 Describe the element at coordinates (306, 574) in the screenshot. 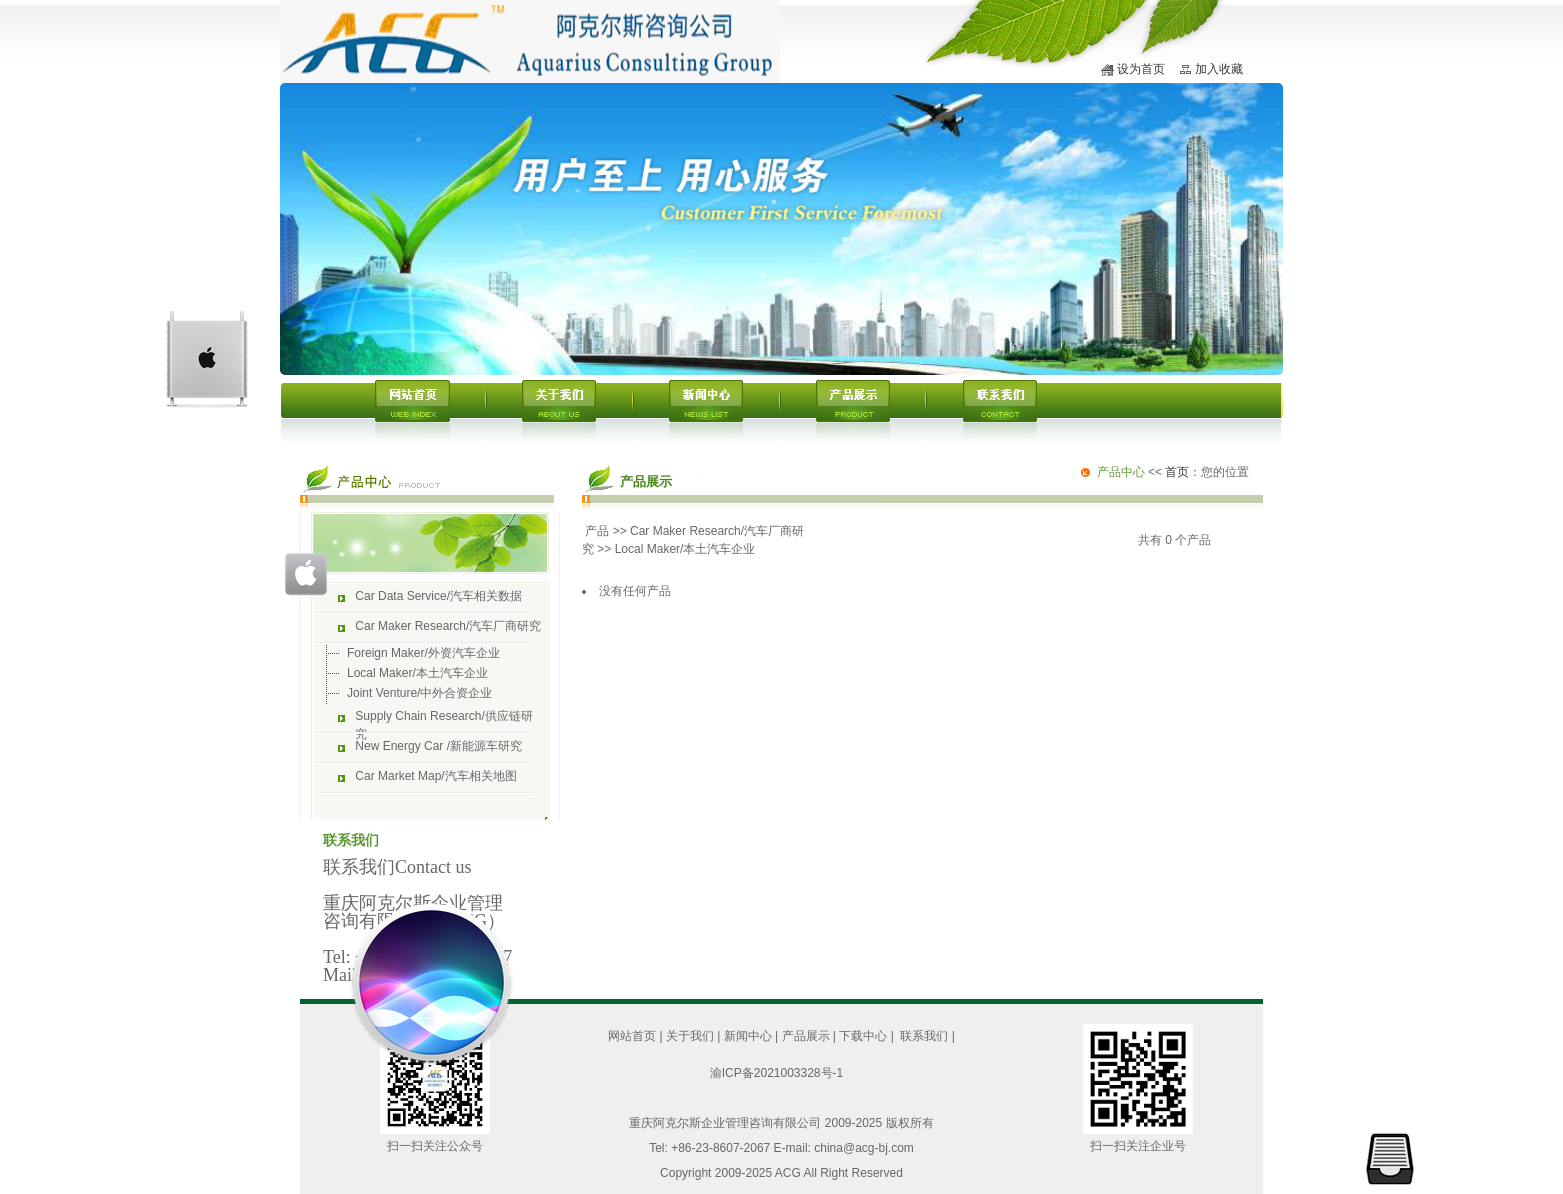

I see `access Apple ID account settings` at that location.